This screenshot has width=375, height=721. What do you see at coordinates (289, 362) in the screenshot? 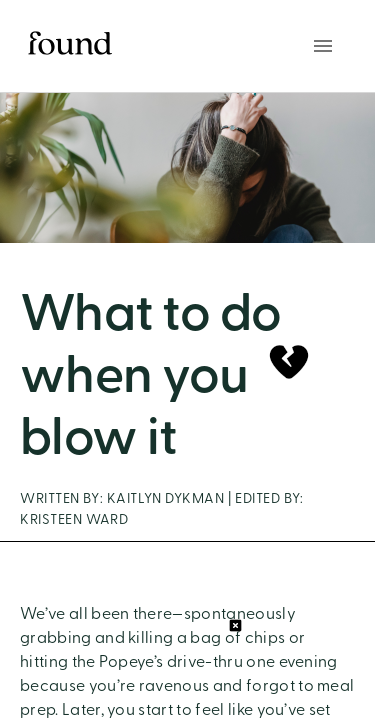
I see `unlike or remove from favorites` at bounding box center [289, 362].